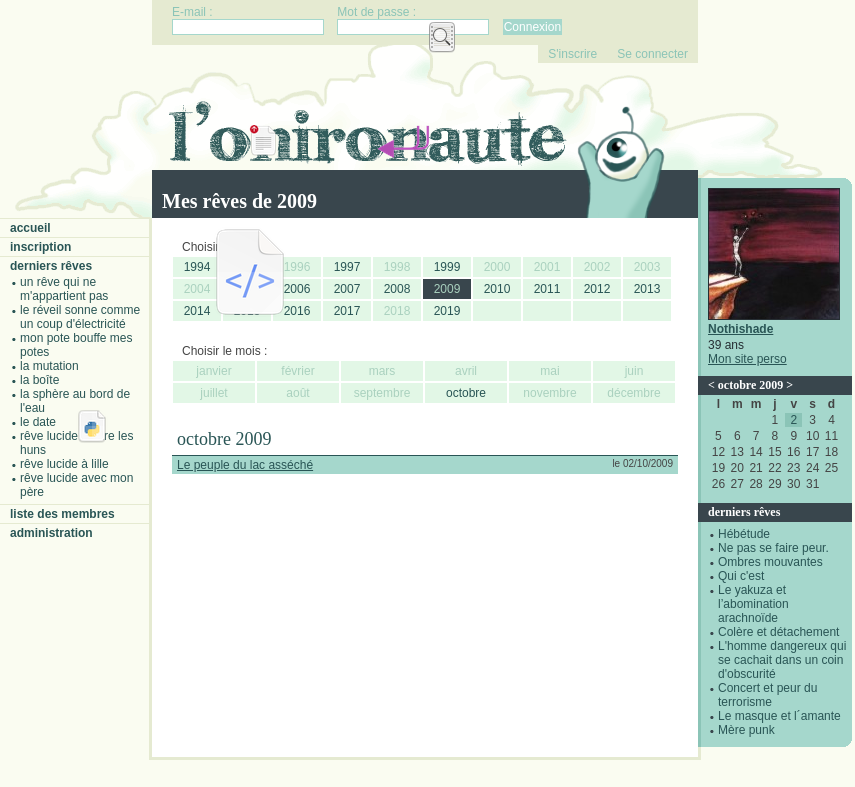 This screenshot has height=787, width=855. I want to click on an html file or web document, so click(250, 272).